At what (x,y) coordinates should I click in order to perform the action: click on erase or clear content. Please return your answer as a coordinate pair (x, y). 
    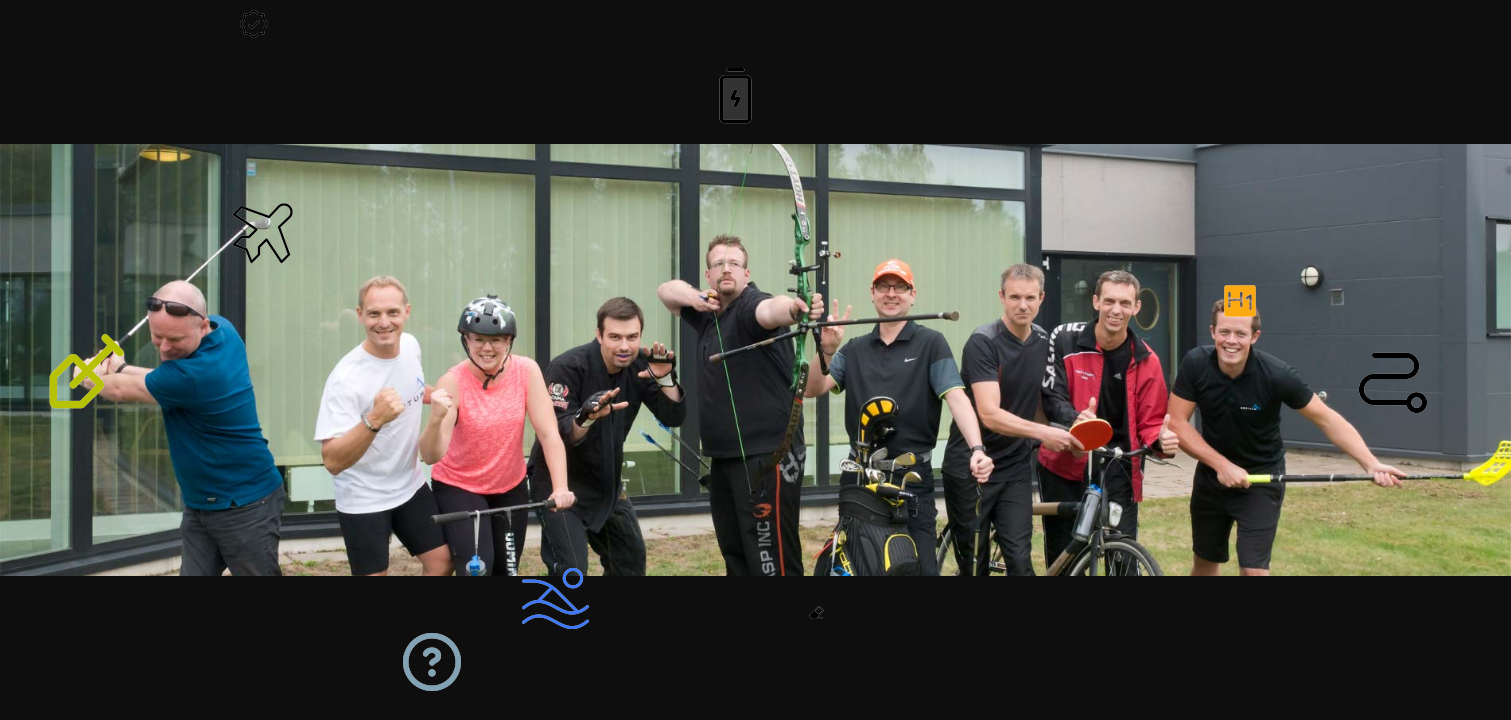
    Looking at the image, I should click on (816, 612).